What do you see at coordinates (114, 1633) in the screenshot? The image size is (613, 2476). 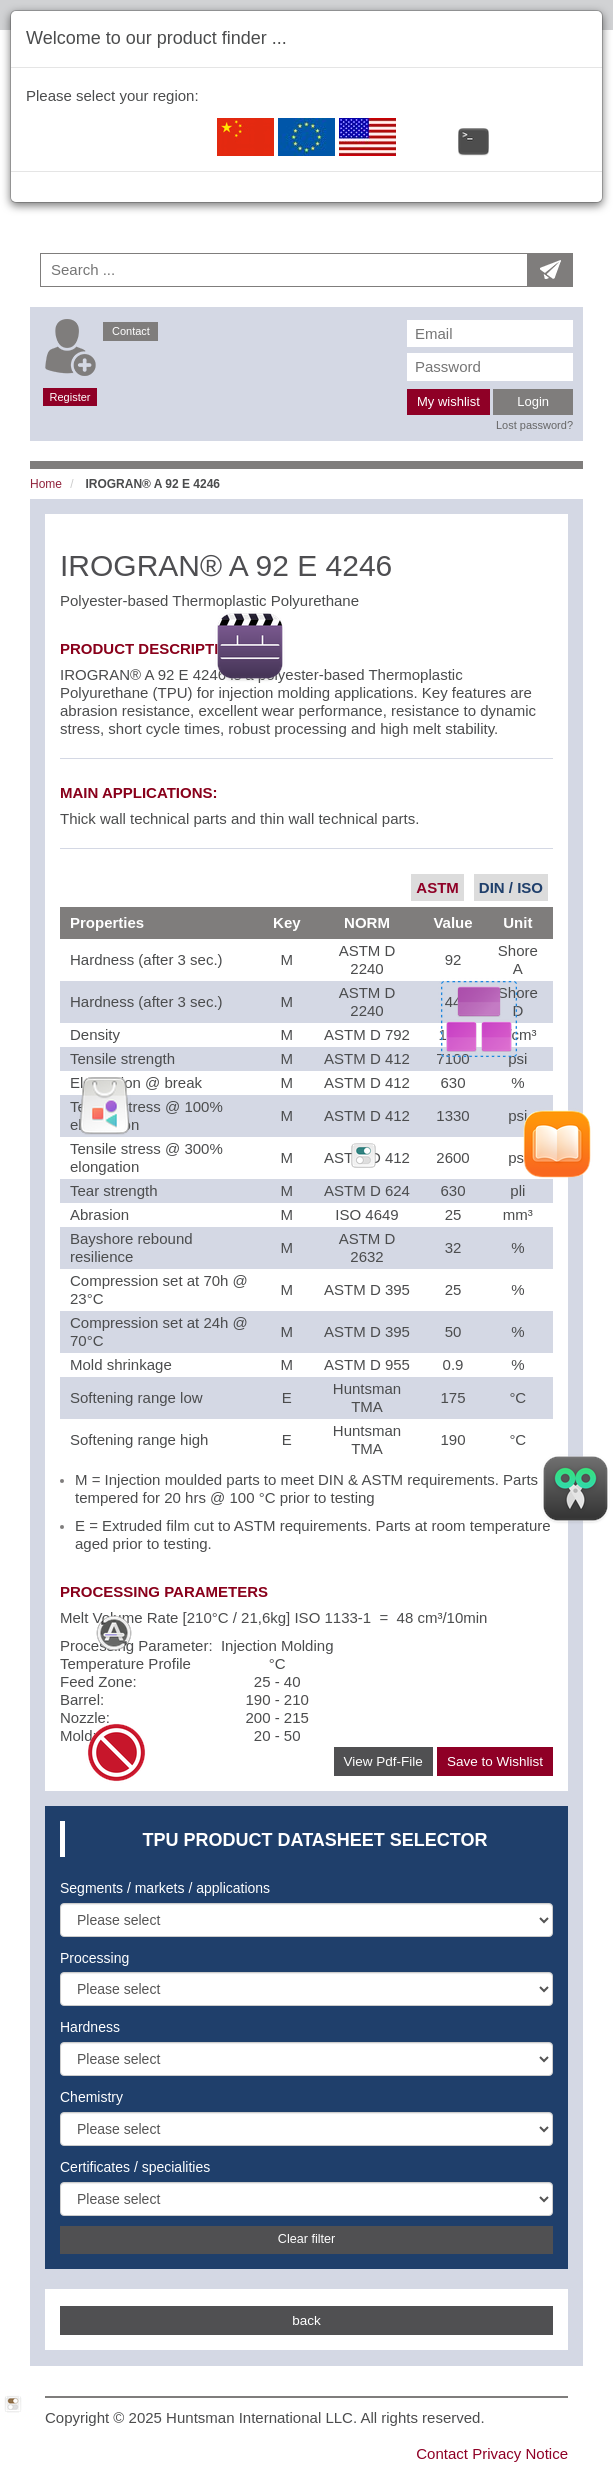 I see `check for available software updates` at bounding box center [114, 1633].